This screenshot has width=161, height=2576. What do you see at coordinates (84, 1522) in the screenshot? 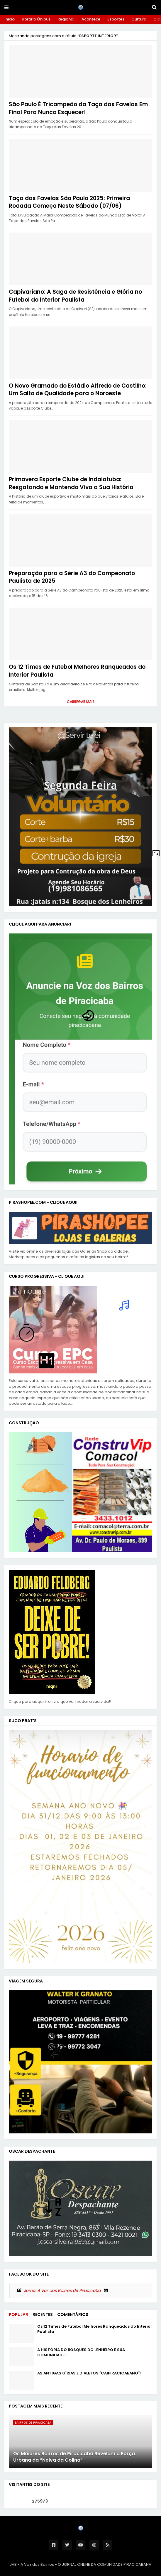
I see `align object to top edge` at bounding box center [84, 1522].